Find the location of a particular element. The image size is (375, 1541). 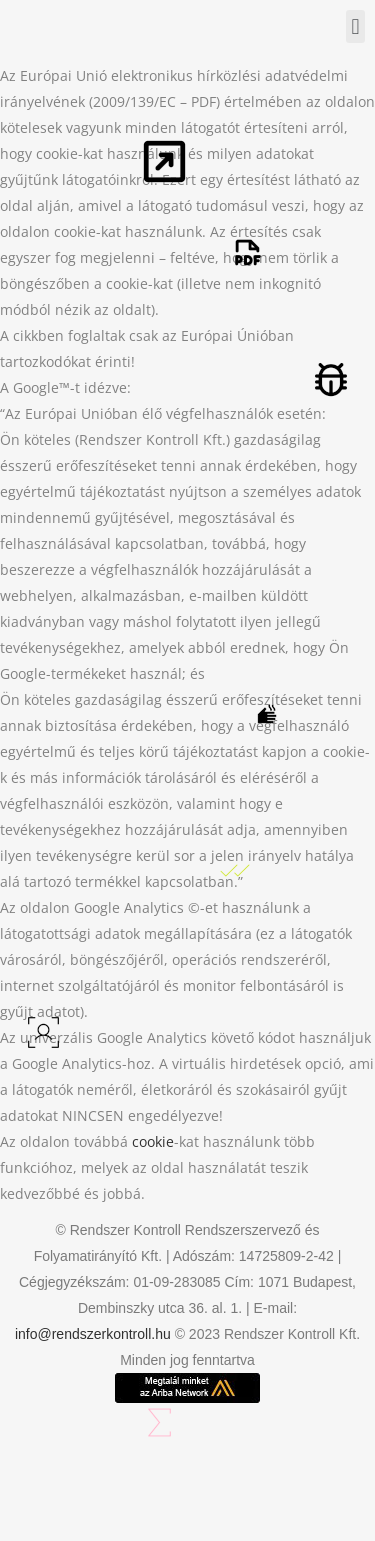

view or open a PDF document is located at coordinates (247, 253).